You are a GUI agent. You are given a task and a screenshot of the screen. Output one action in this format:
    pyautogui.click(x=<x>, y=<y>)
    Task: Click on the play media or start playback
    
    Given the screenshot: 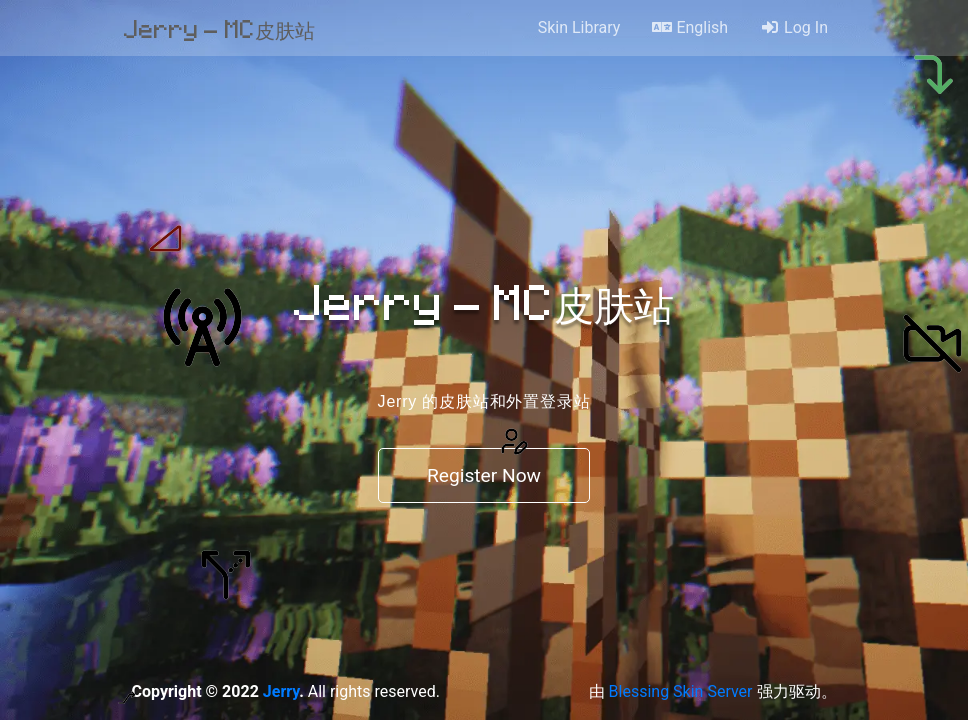 What is the action you would take?
    pyautogui.click(x=165, y=238)
    